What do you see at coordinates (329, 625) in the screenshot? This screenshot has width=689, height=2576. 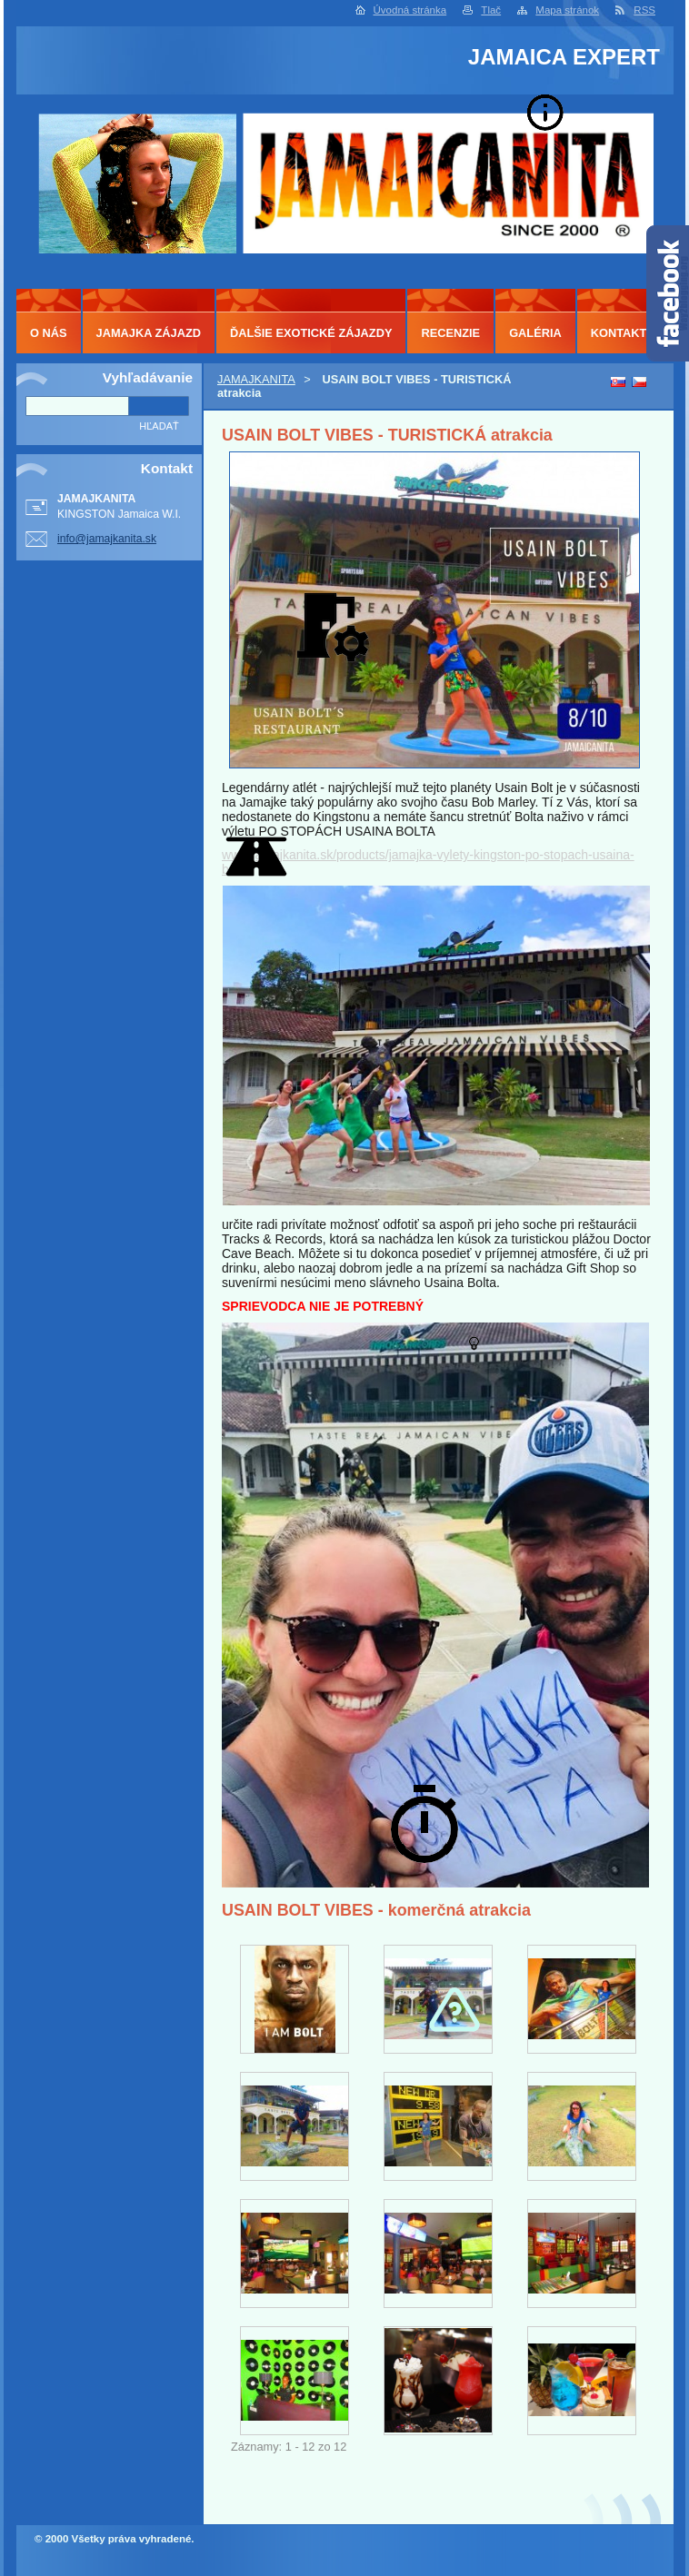 I see `adjust room or space settings` at bounding box center [329, 625].